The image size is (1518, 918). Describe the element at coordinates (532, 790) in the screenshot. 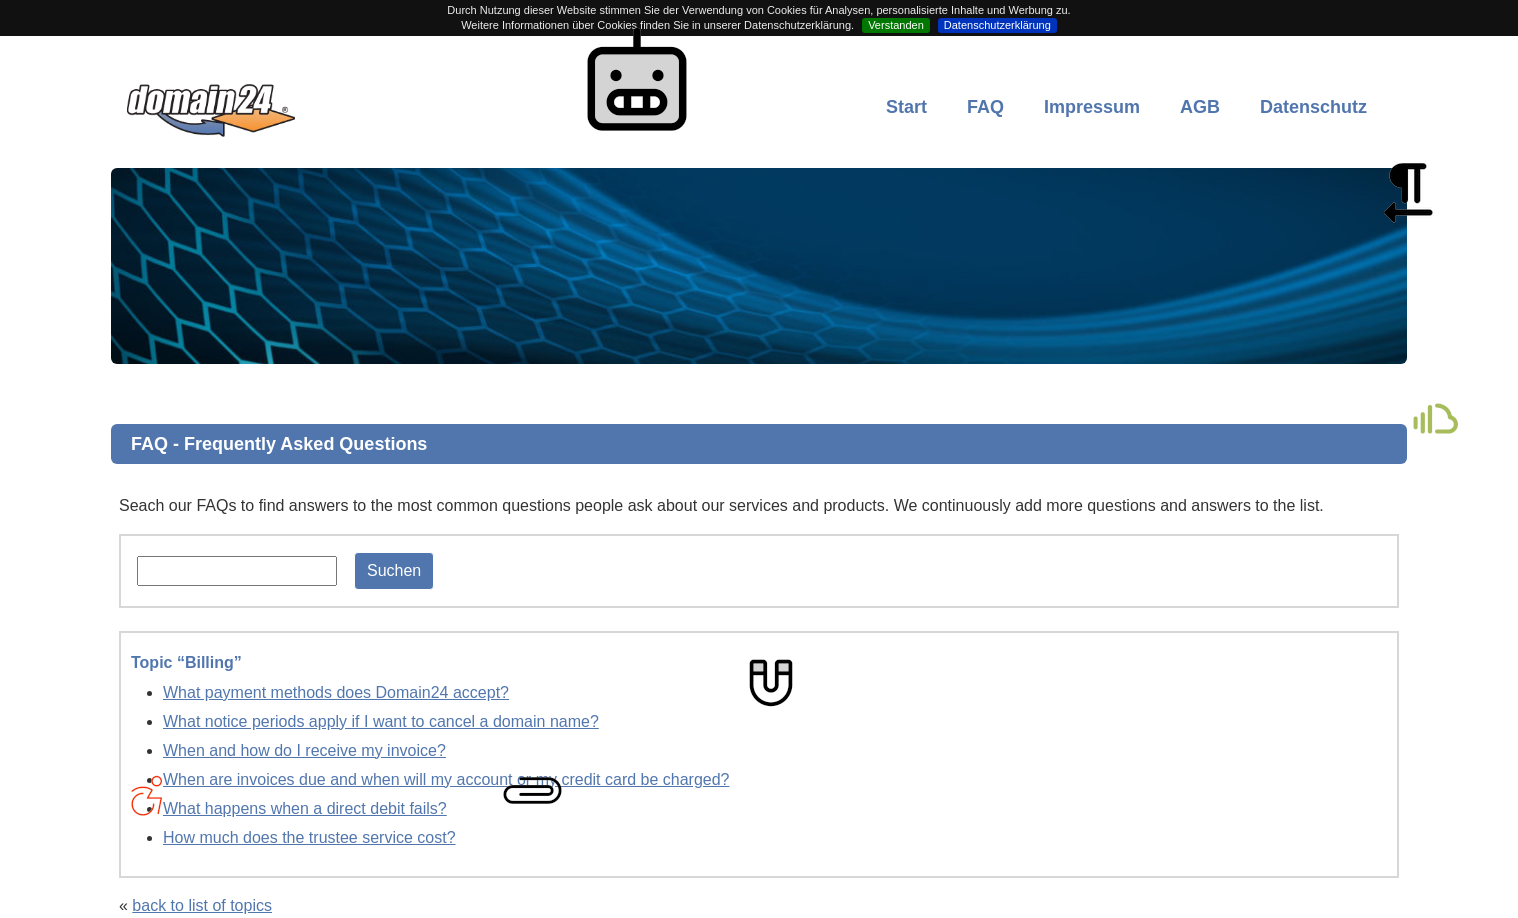

I see `attach a file to your message` at that location.